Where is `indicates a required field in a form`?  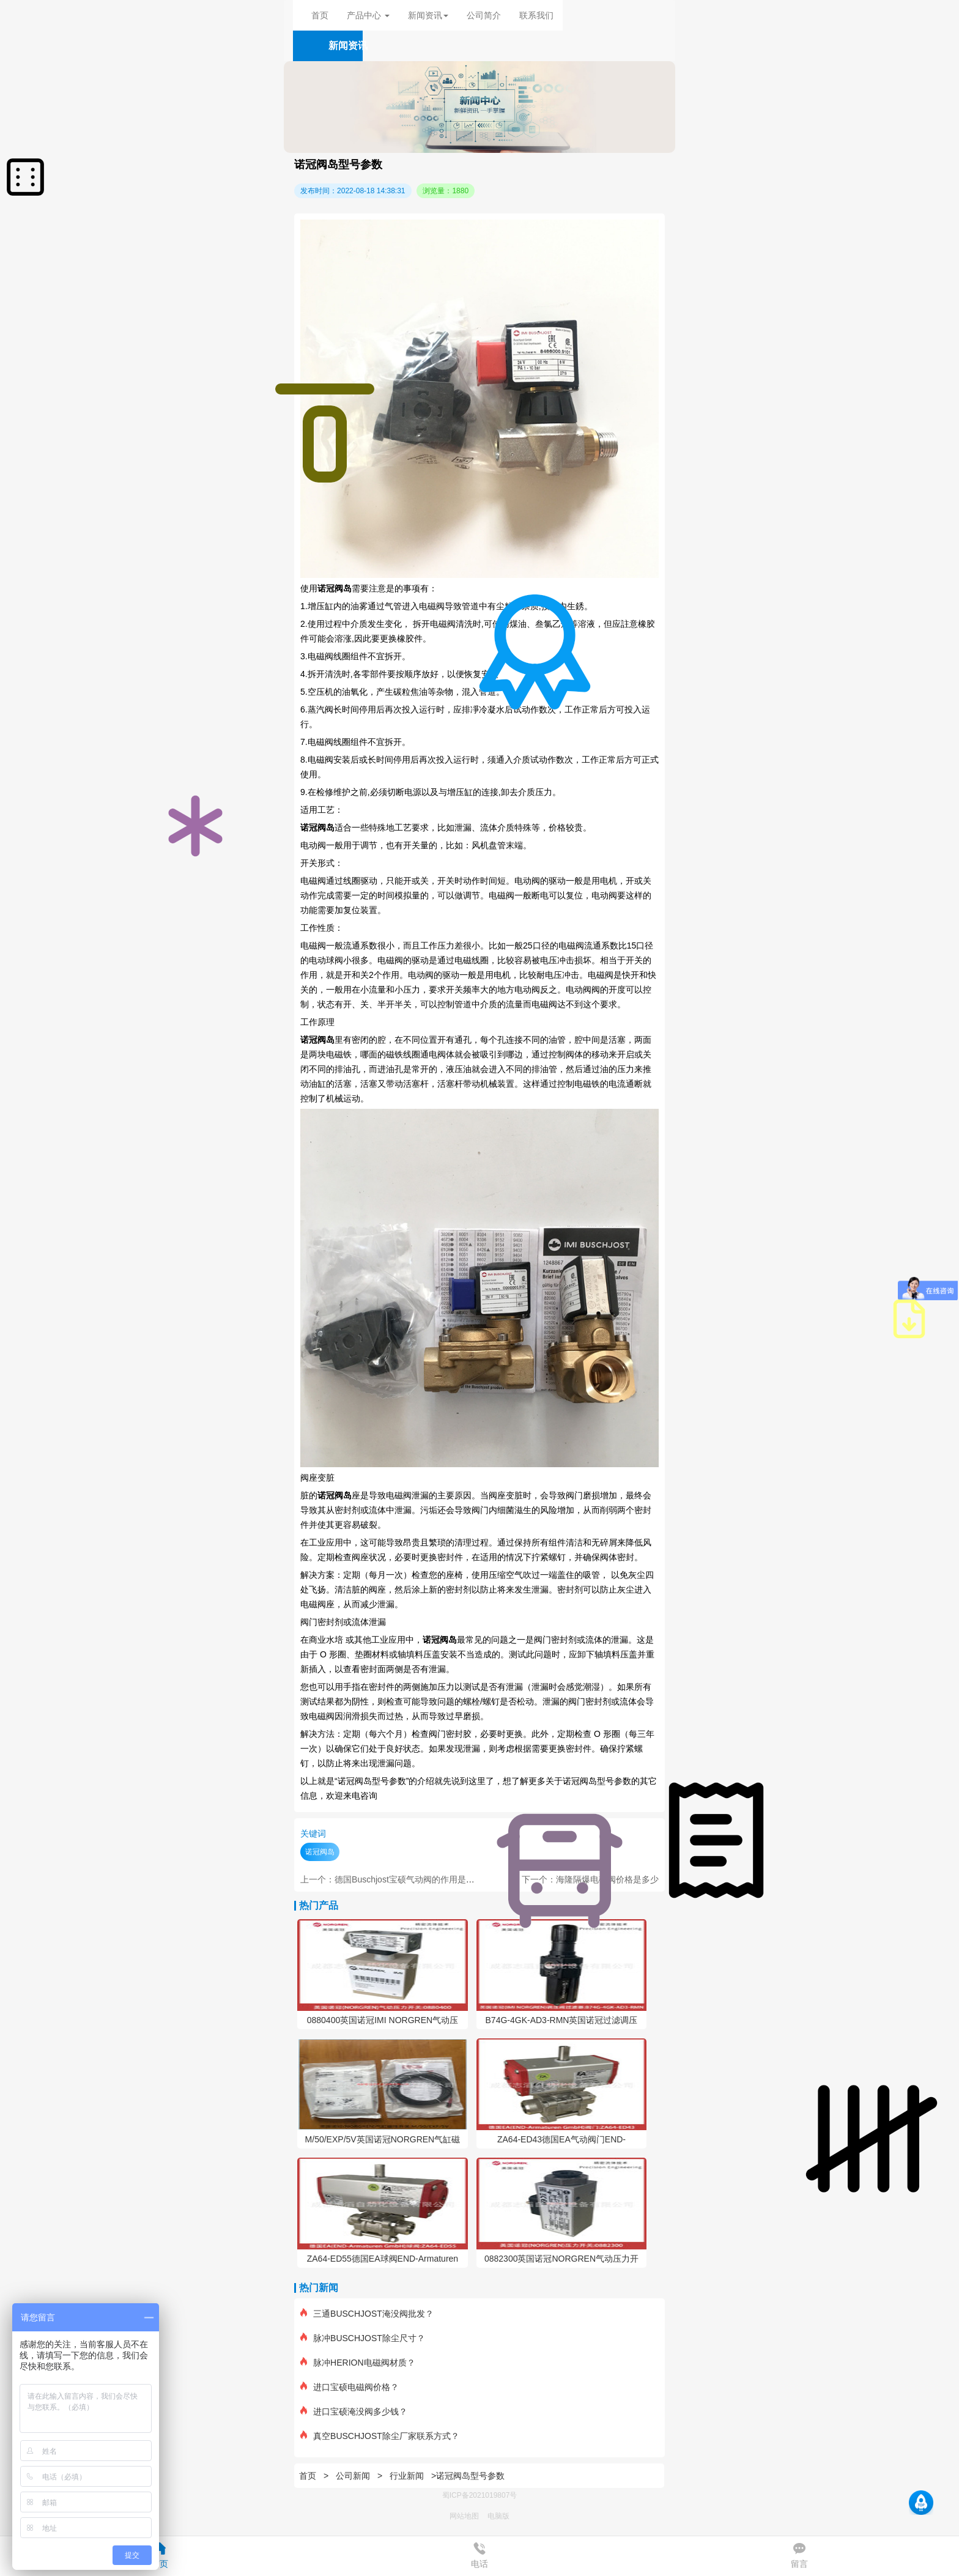 indicates a required field in a form is located at coordinates (195, 826).